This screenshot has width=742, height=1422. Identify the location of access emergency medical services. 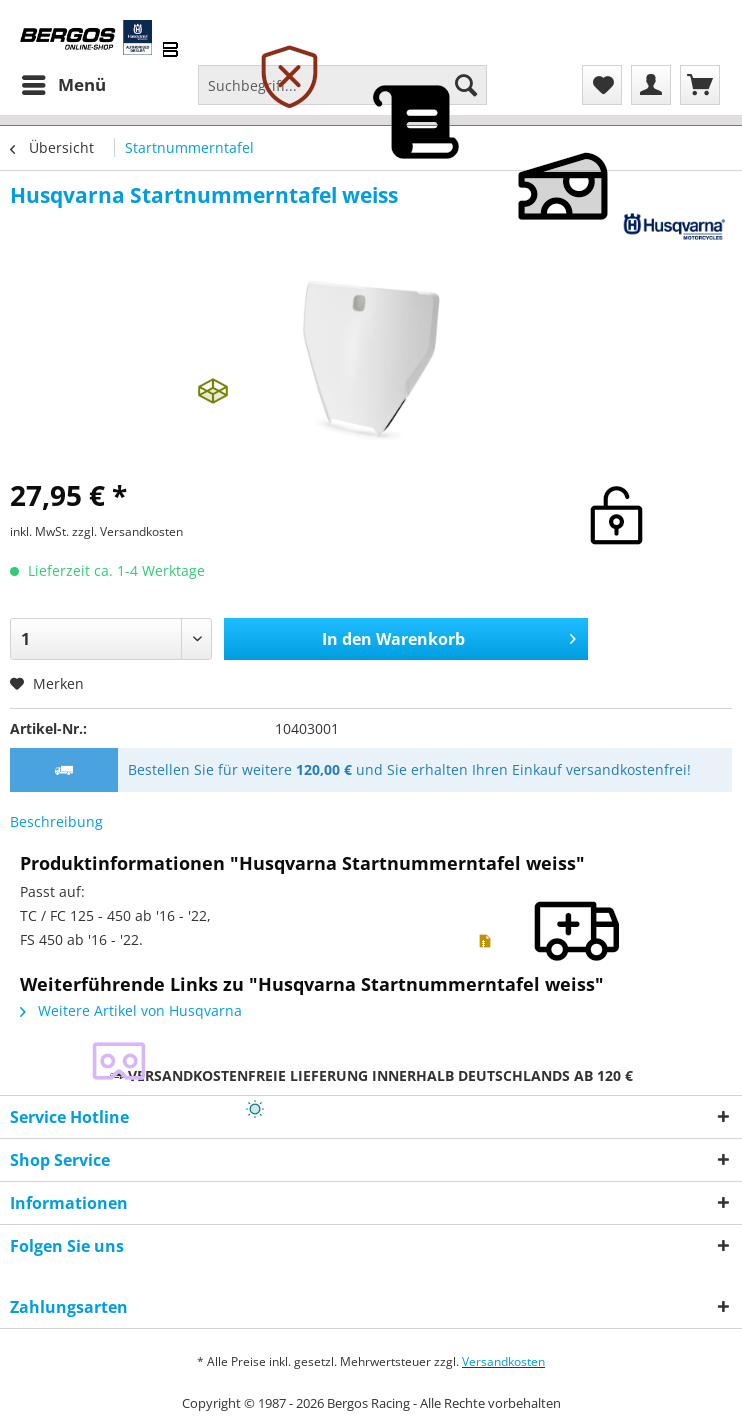
(574, 927).